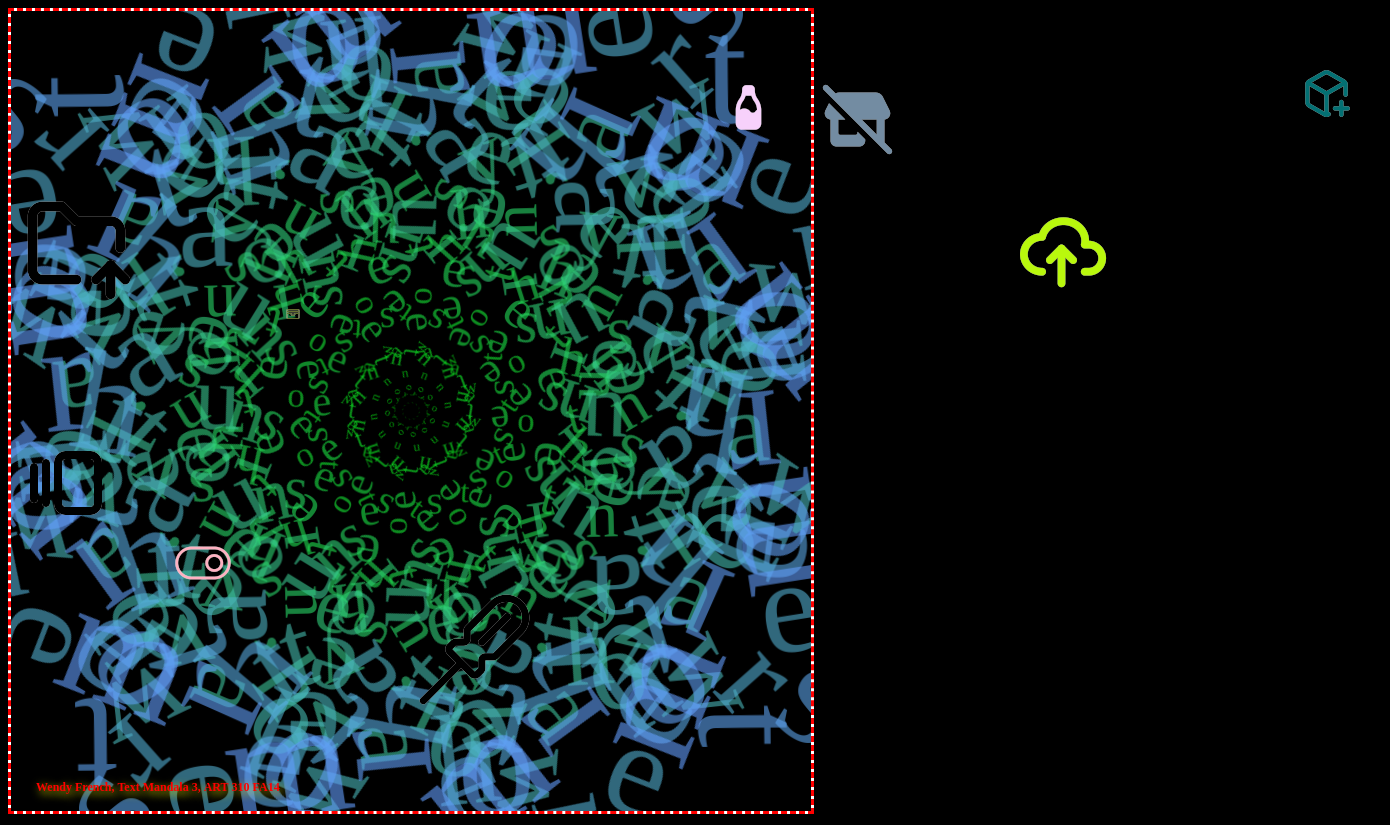  Describe the element at coordinates (1326, 93) in the screenshot. I see `add a new 3D object or model` at that location.